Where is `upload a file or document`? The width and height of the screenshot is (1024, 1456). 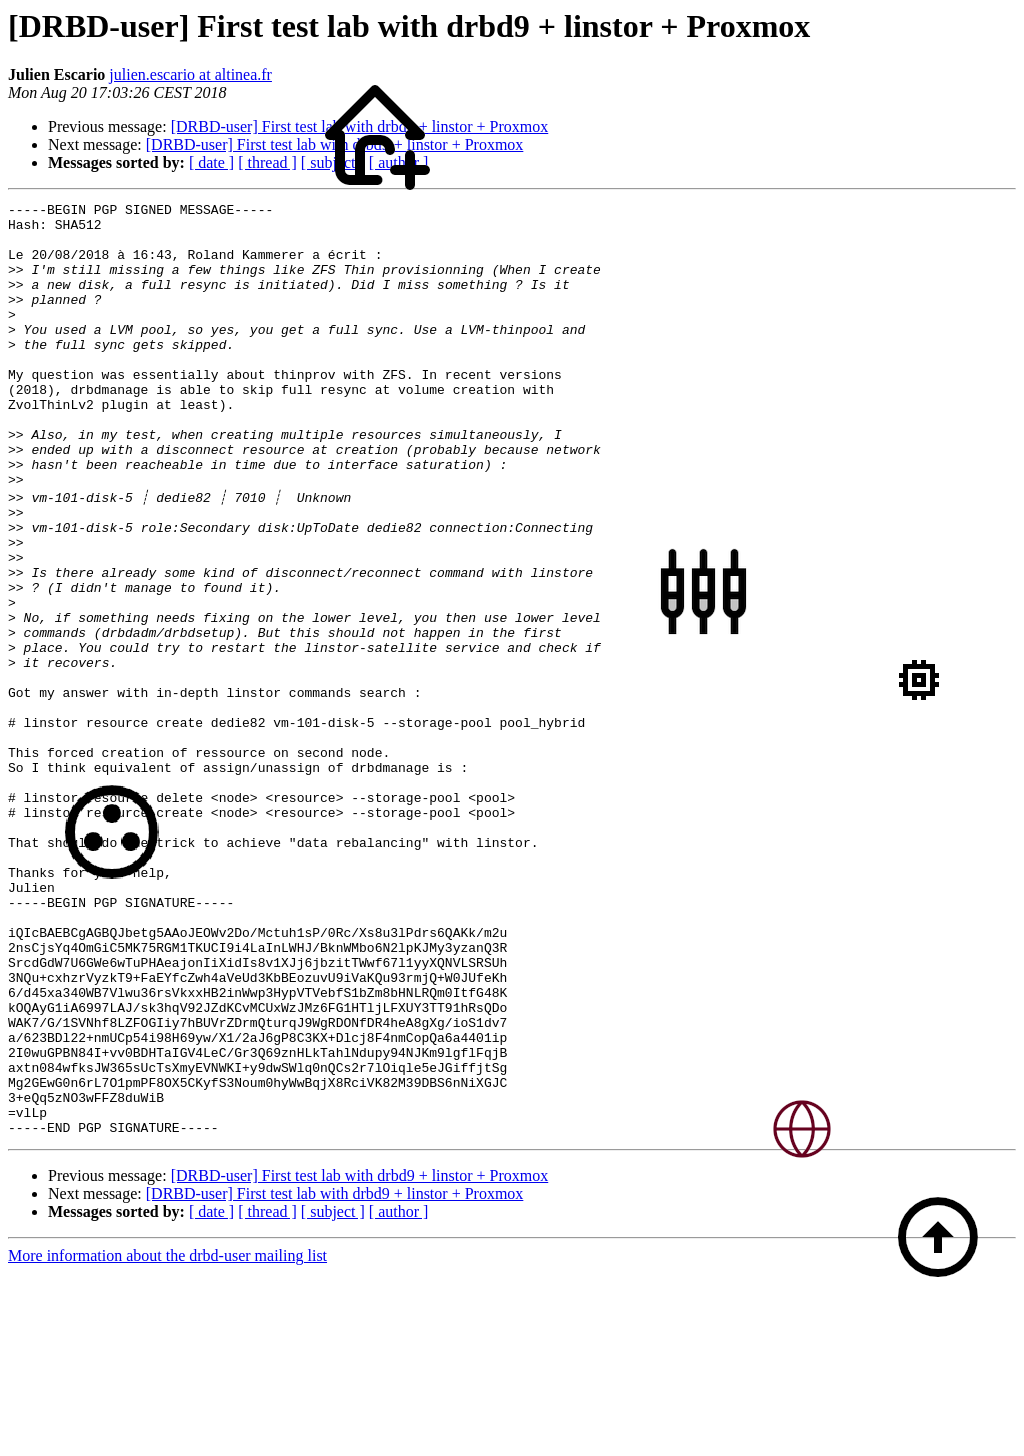 upload a file or document is located at coordinates (938, 1237).